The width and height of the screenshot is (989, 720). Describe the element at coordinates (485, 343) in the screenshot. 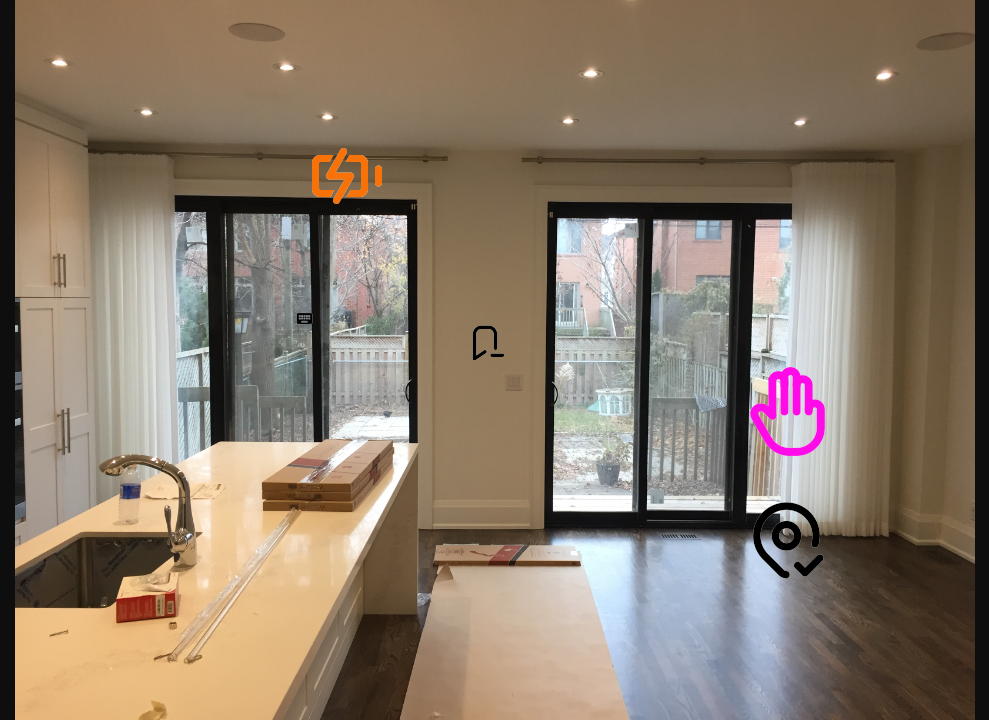

I see `remove item from bookmarks` at that location.